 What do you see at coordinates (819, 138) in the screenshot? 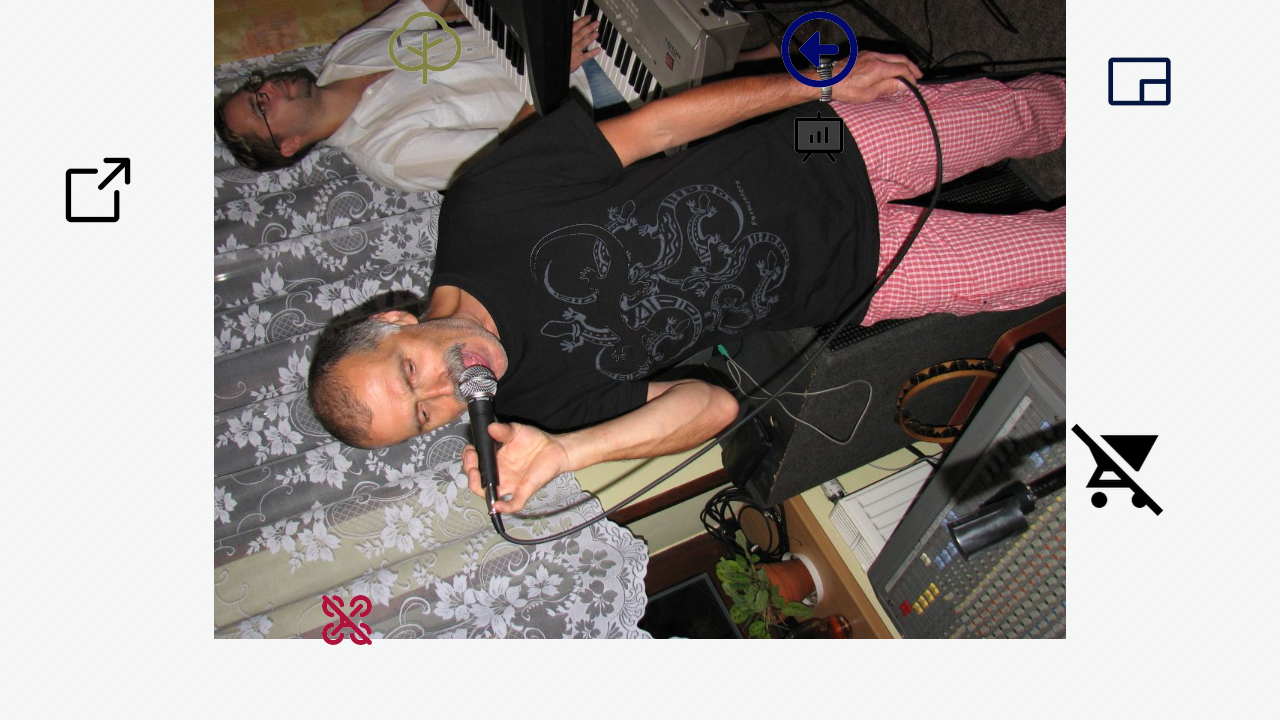
I see `view presentation or slideshow` at bounding box center [819, 138].